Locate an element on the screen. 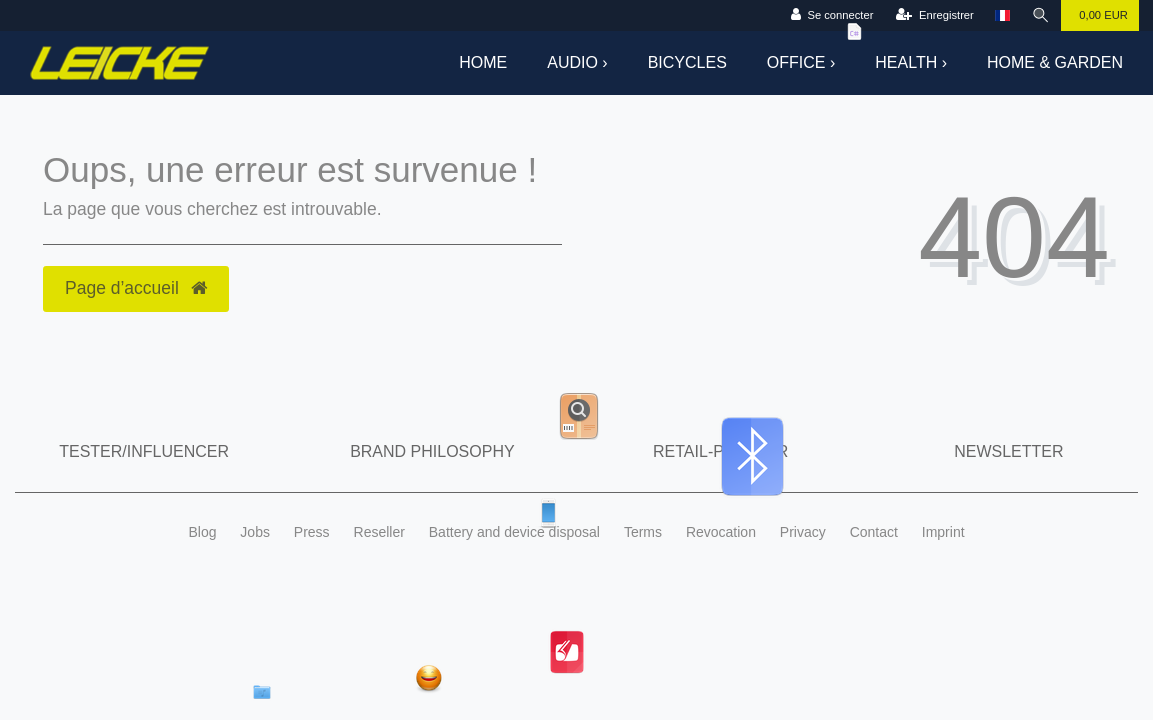 The width and height of the screenshot is (1153, 720). express happiness or laughter in a message is located at coordinates (429, 679).